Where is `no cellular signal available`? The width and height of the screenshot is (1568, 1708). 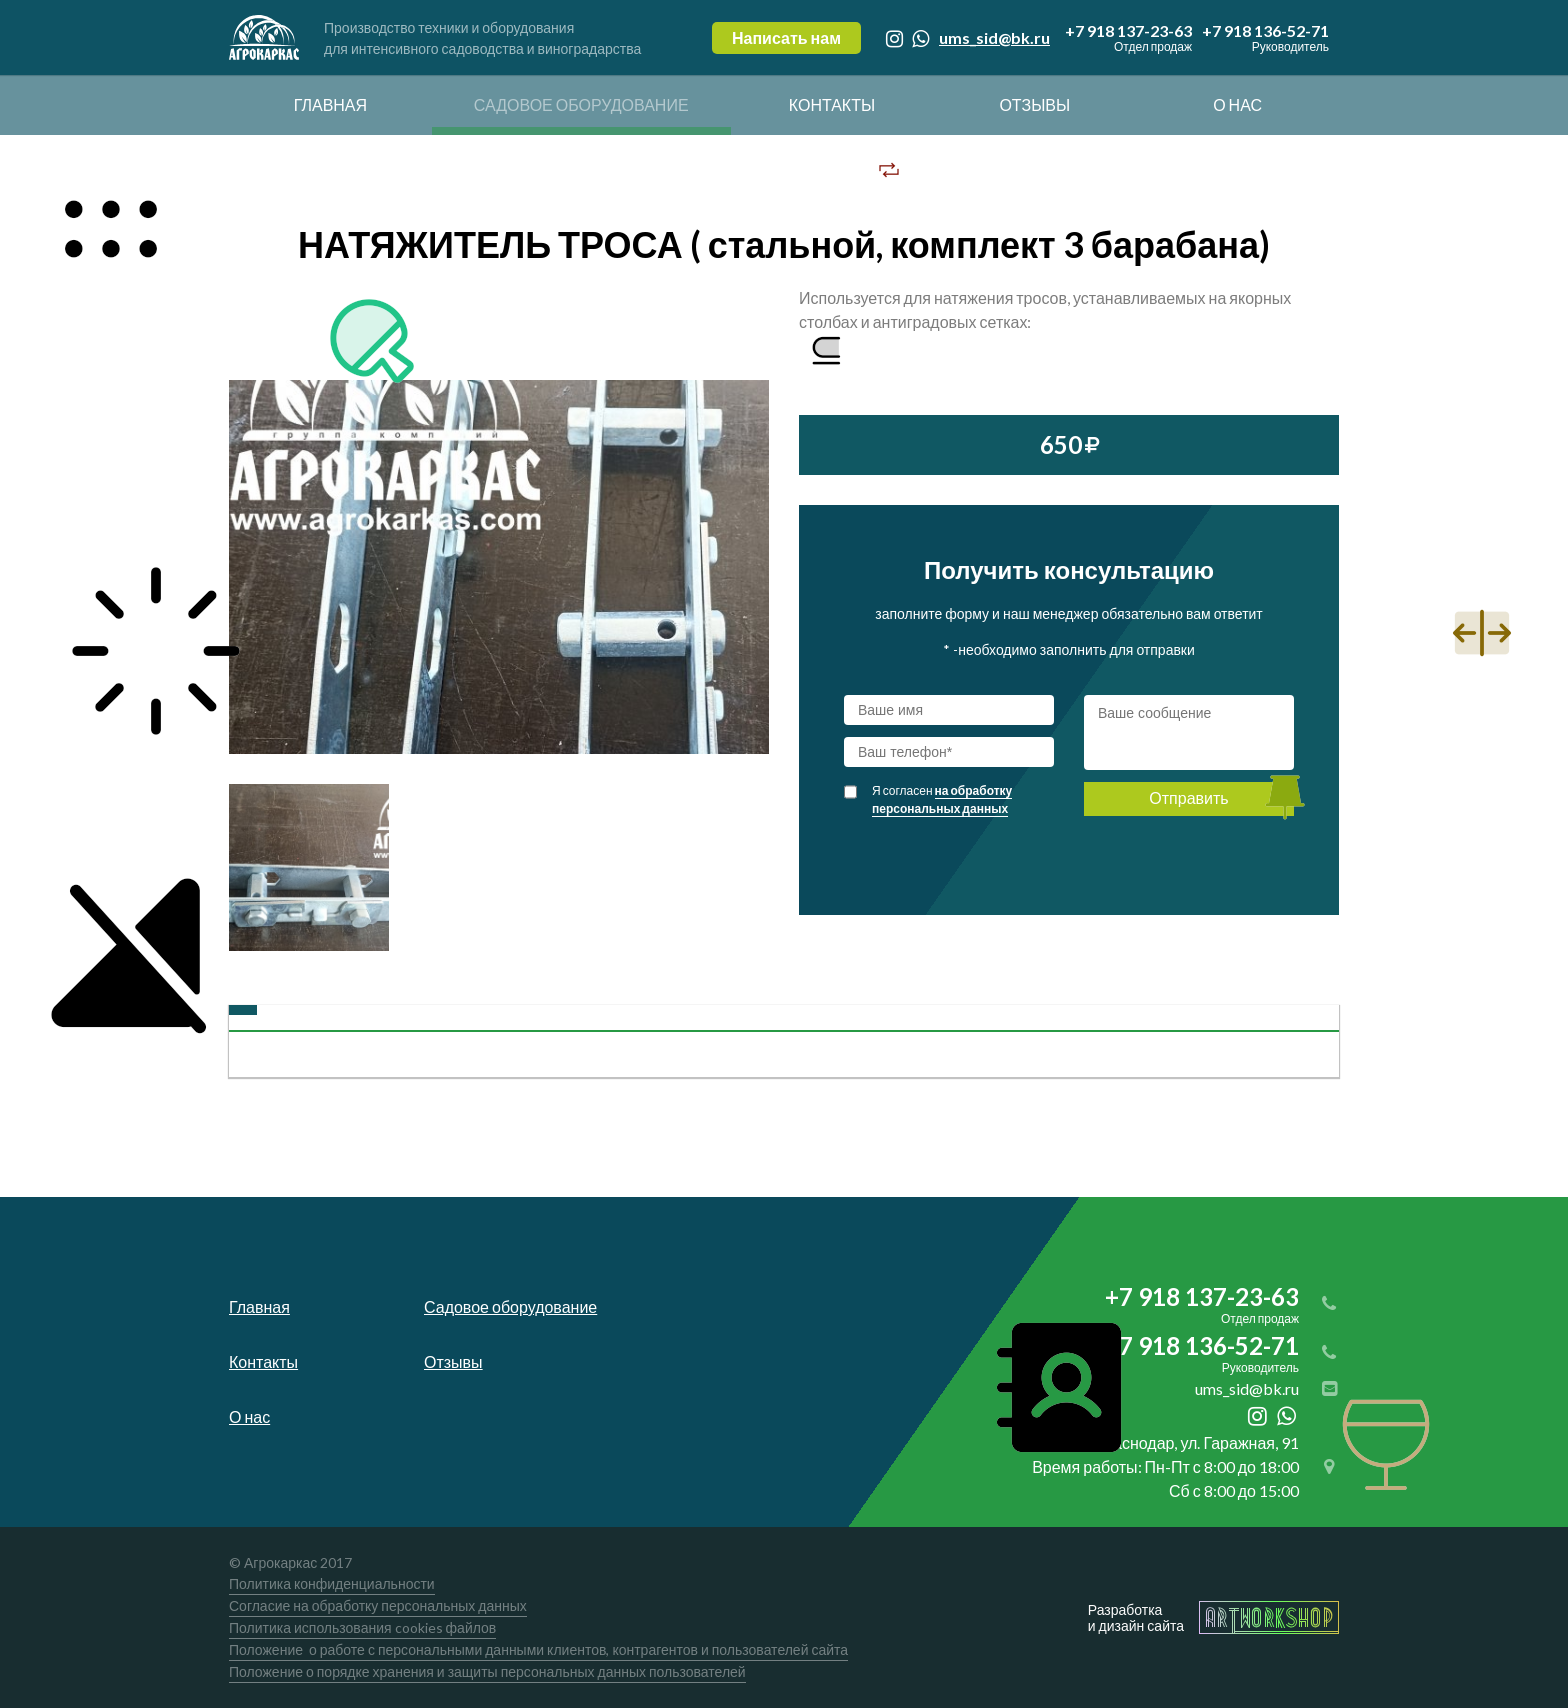 no cellular signal available is located at coordinates (138, 959).